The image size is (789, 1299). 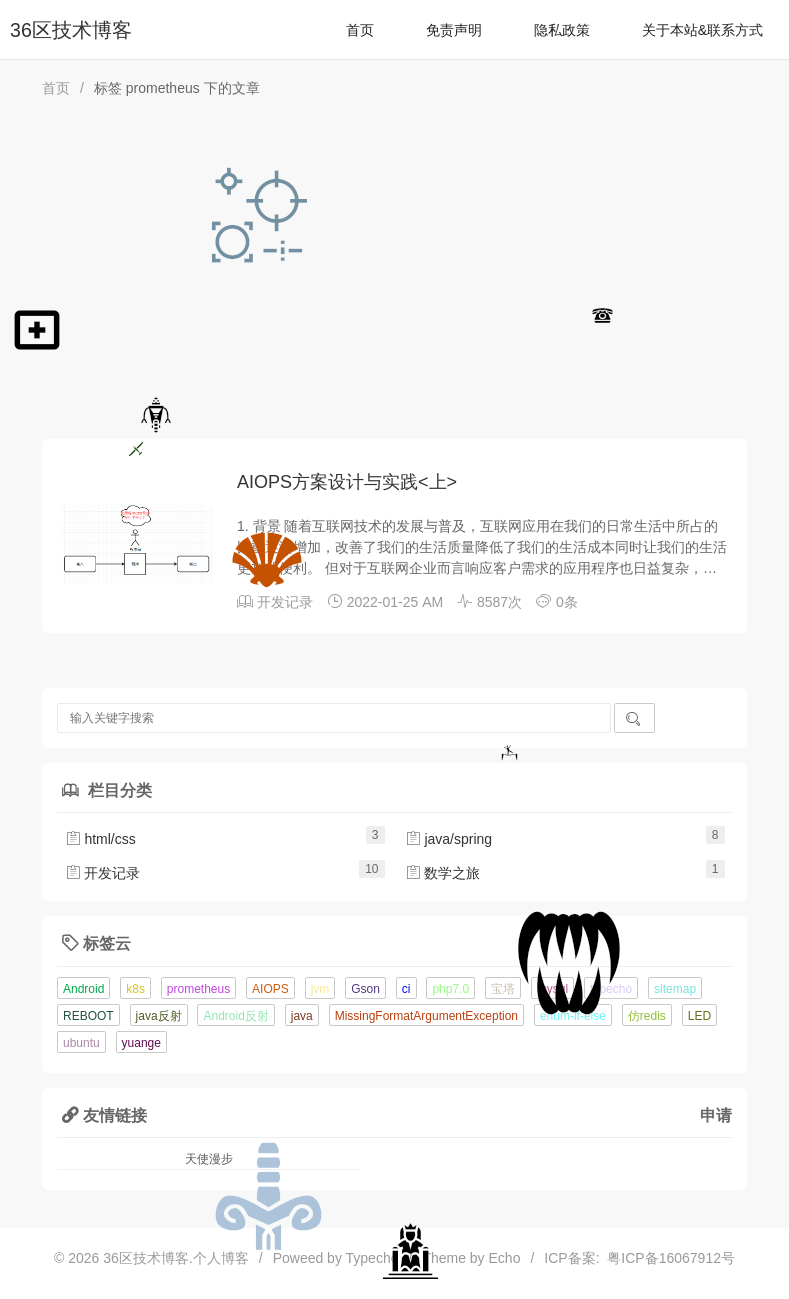 I want to click on select multiple targets or objects, so click(x=257, y=215).